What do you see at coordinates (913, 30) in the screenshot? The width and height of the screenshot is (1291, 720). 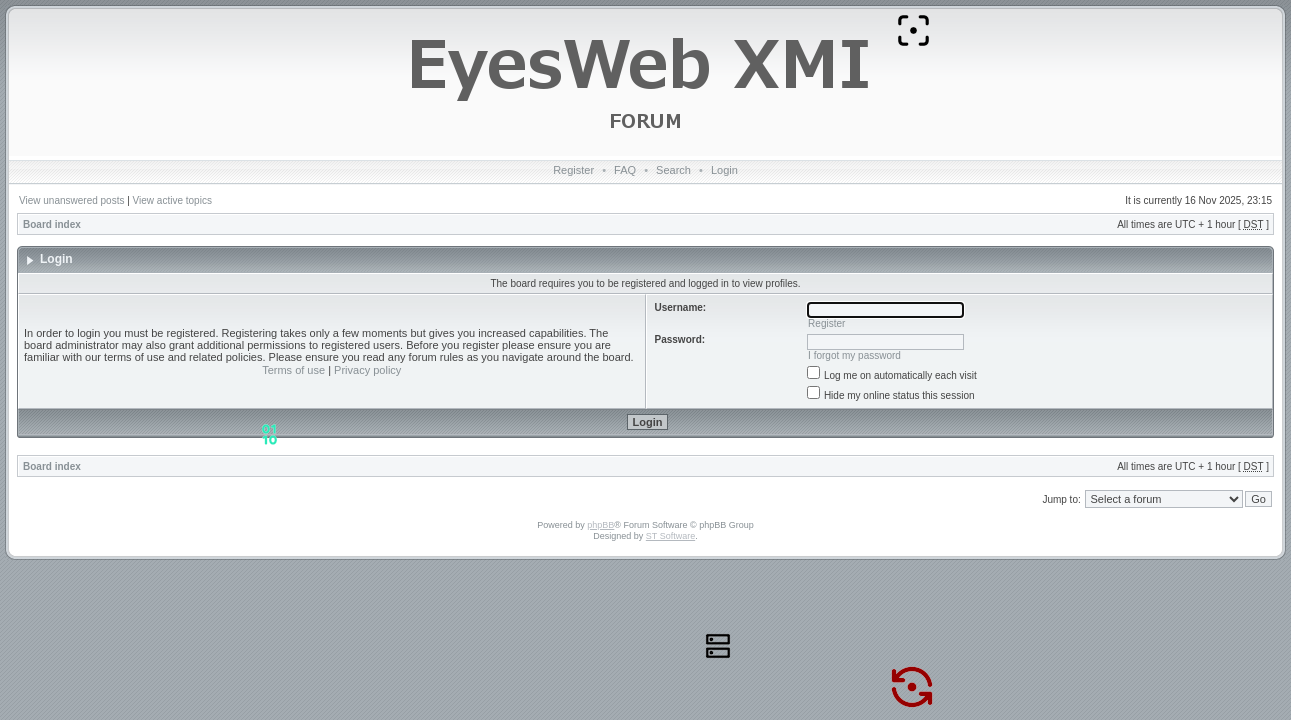 I see `center focus on selected area` at bounding box center [913, 30].